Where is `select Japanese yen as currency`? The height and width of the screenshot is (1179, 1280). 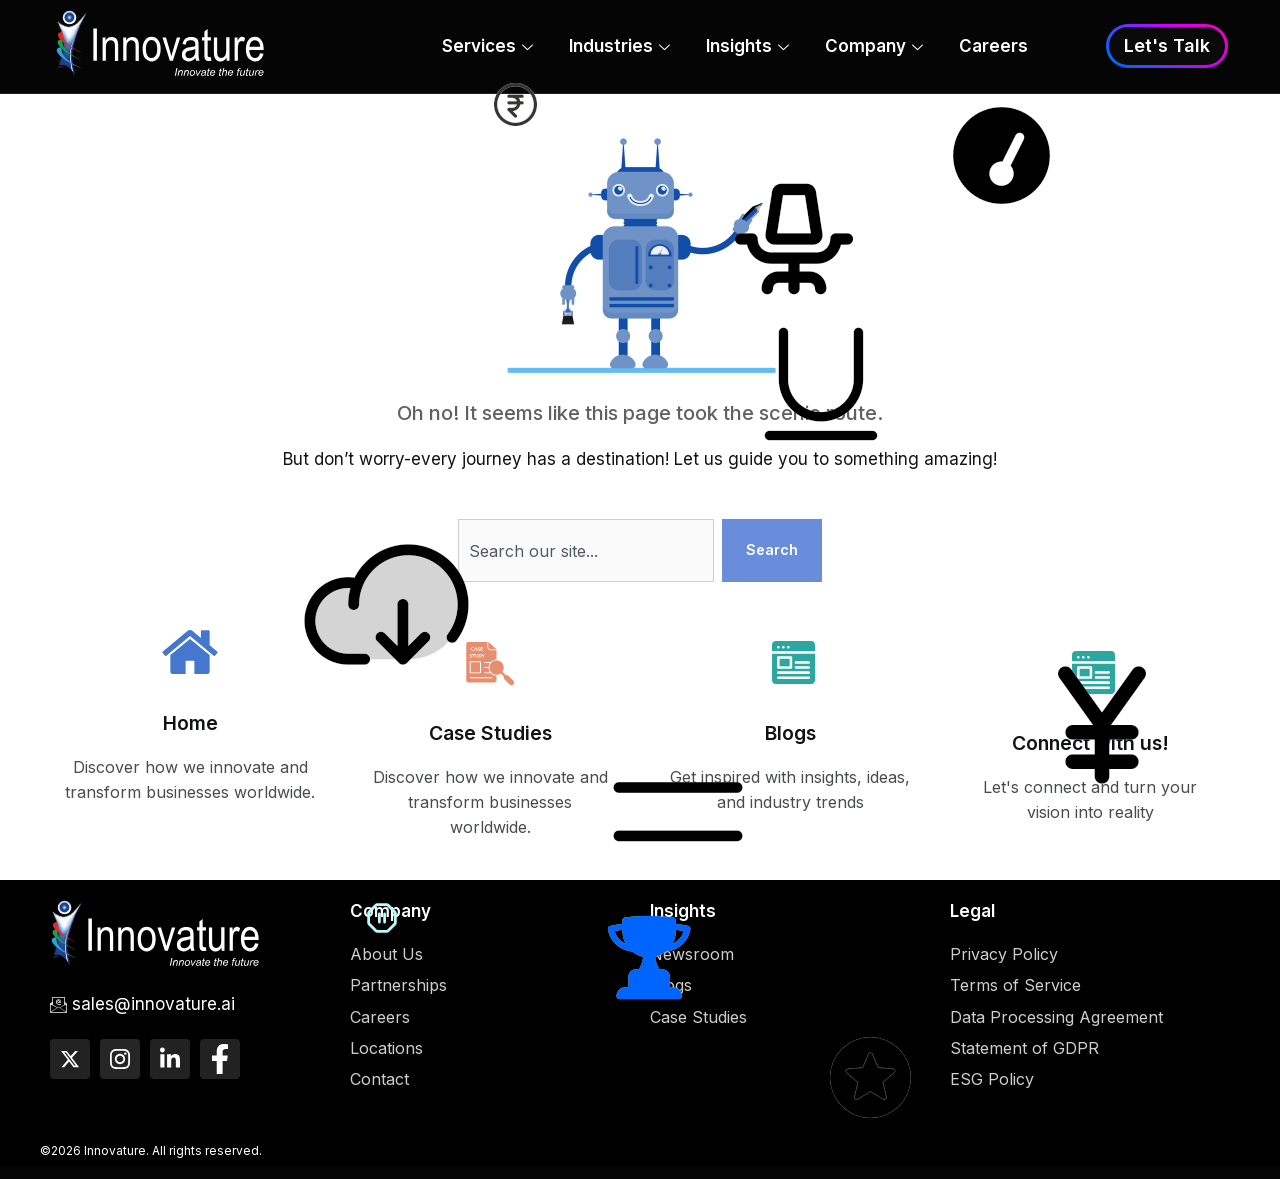 select Japanese yen as currency is located at coordinates (1102, 725).